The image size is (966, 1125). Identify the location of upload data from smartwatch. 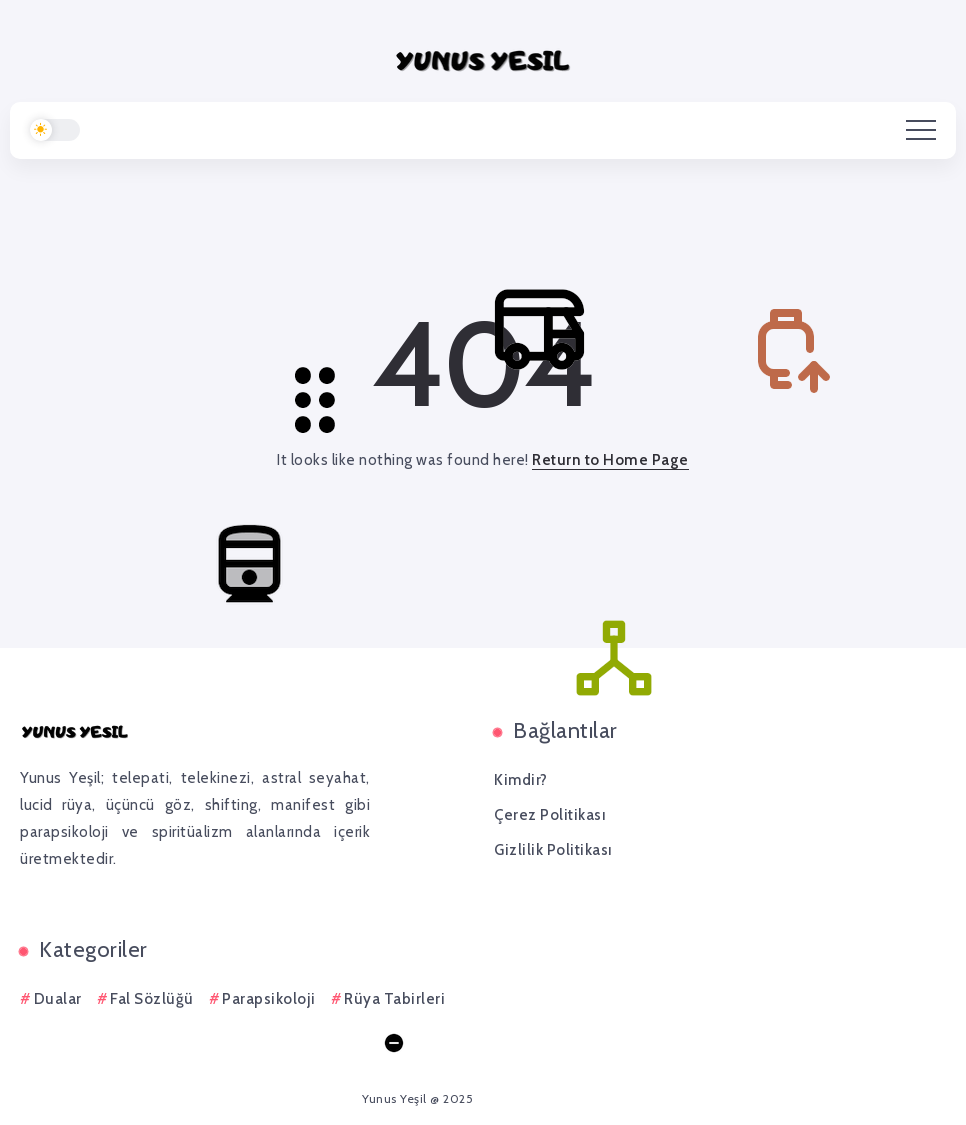
(786, 349).